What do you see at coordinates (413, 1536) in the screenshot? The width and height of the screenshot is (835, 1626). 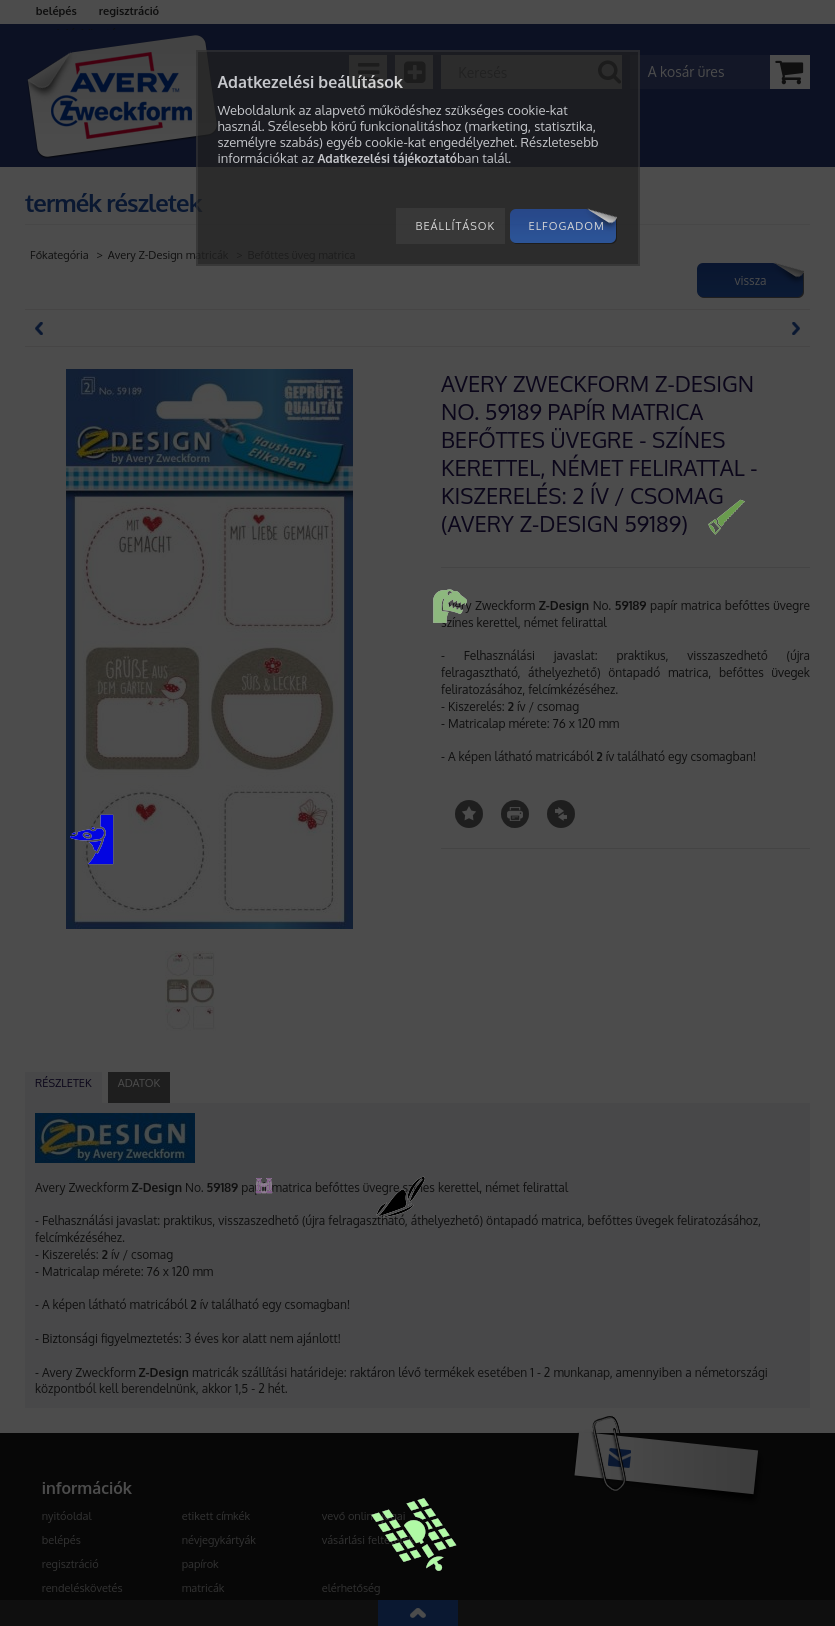 I see `access satellite or space-related features` at bounding box center [413, 1536].